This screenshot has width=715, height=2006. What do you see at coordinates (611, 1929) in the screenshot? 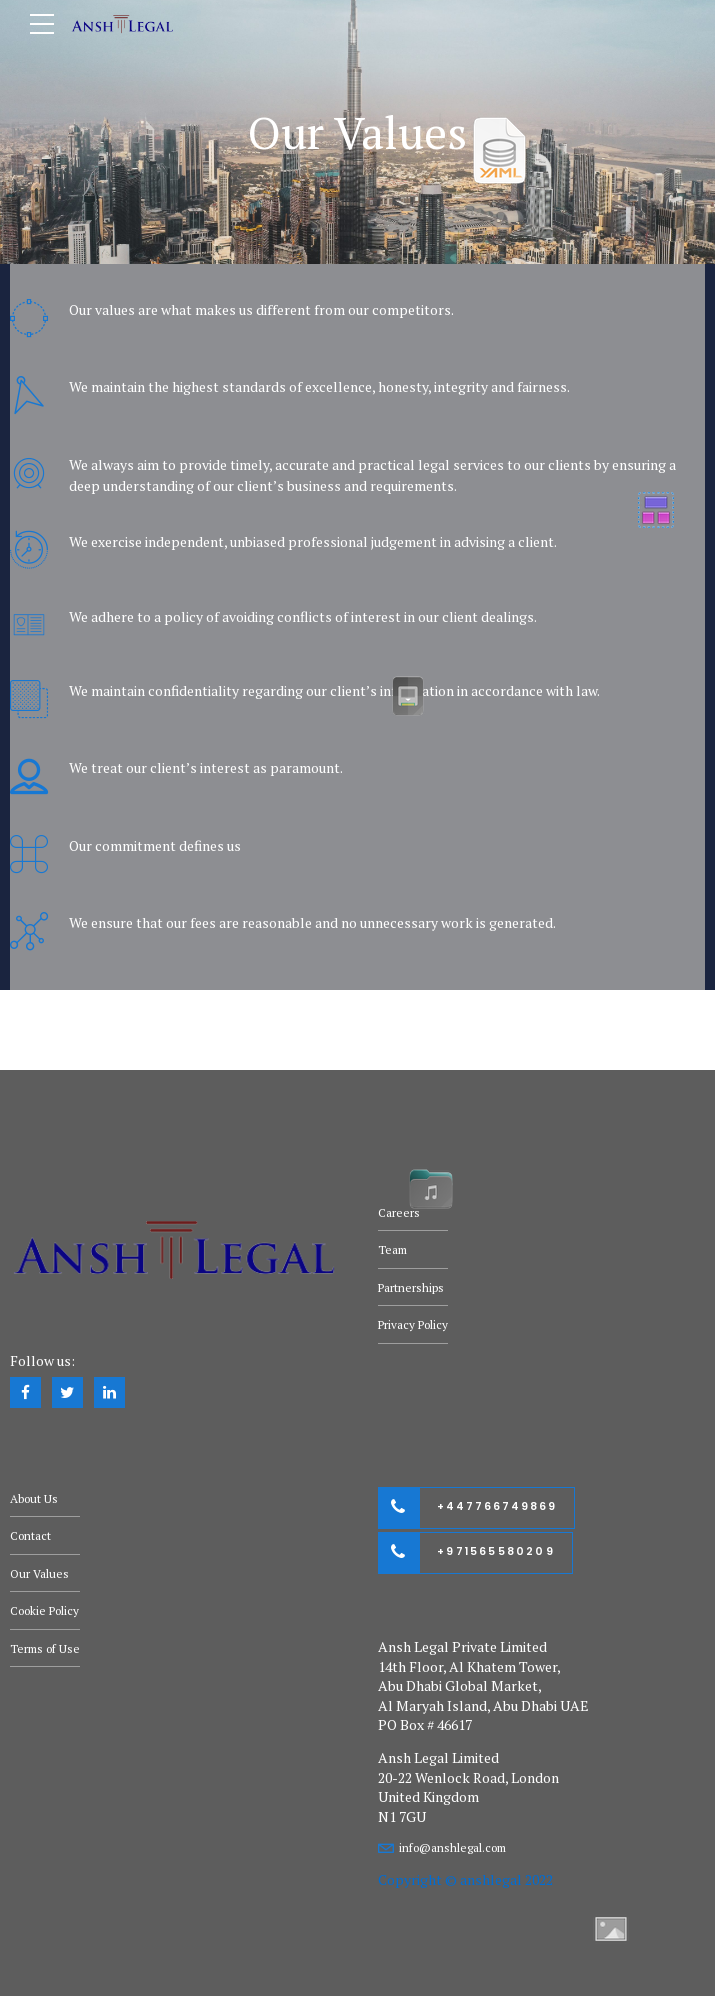
I see `view image library` at bounding box center [611, 1929].